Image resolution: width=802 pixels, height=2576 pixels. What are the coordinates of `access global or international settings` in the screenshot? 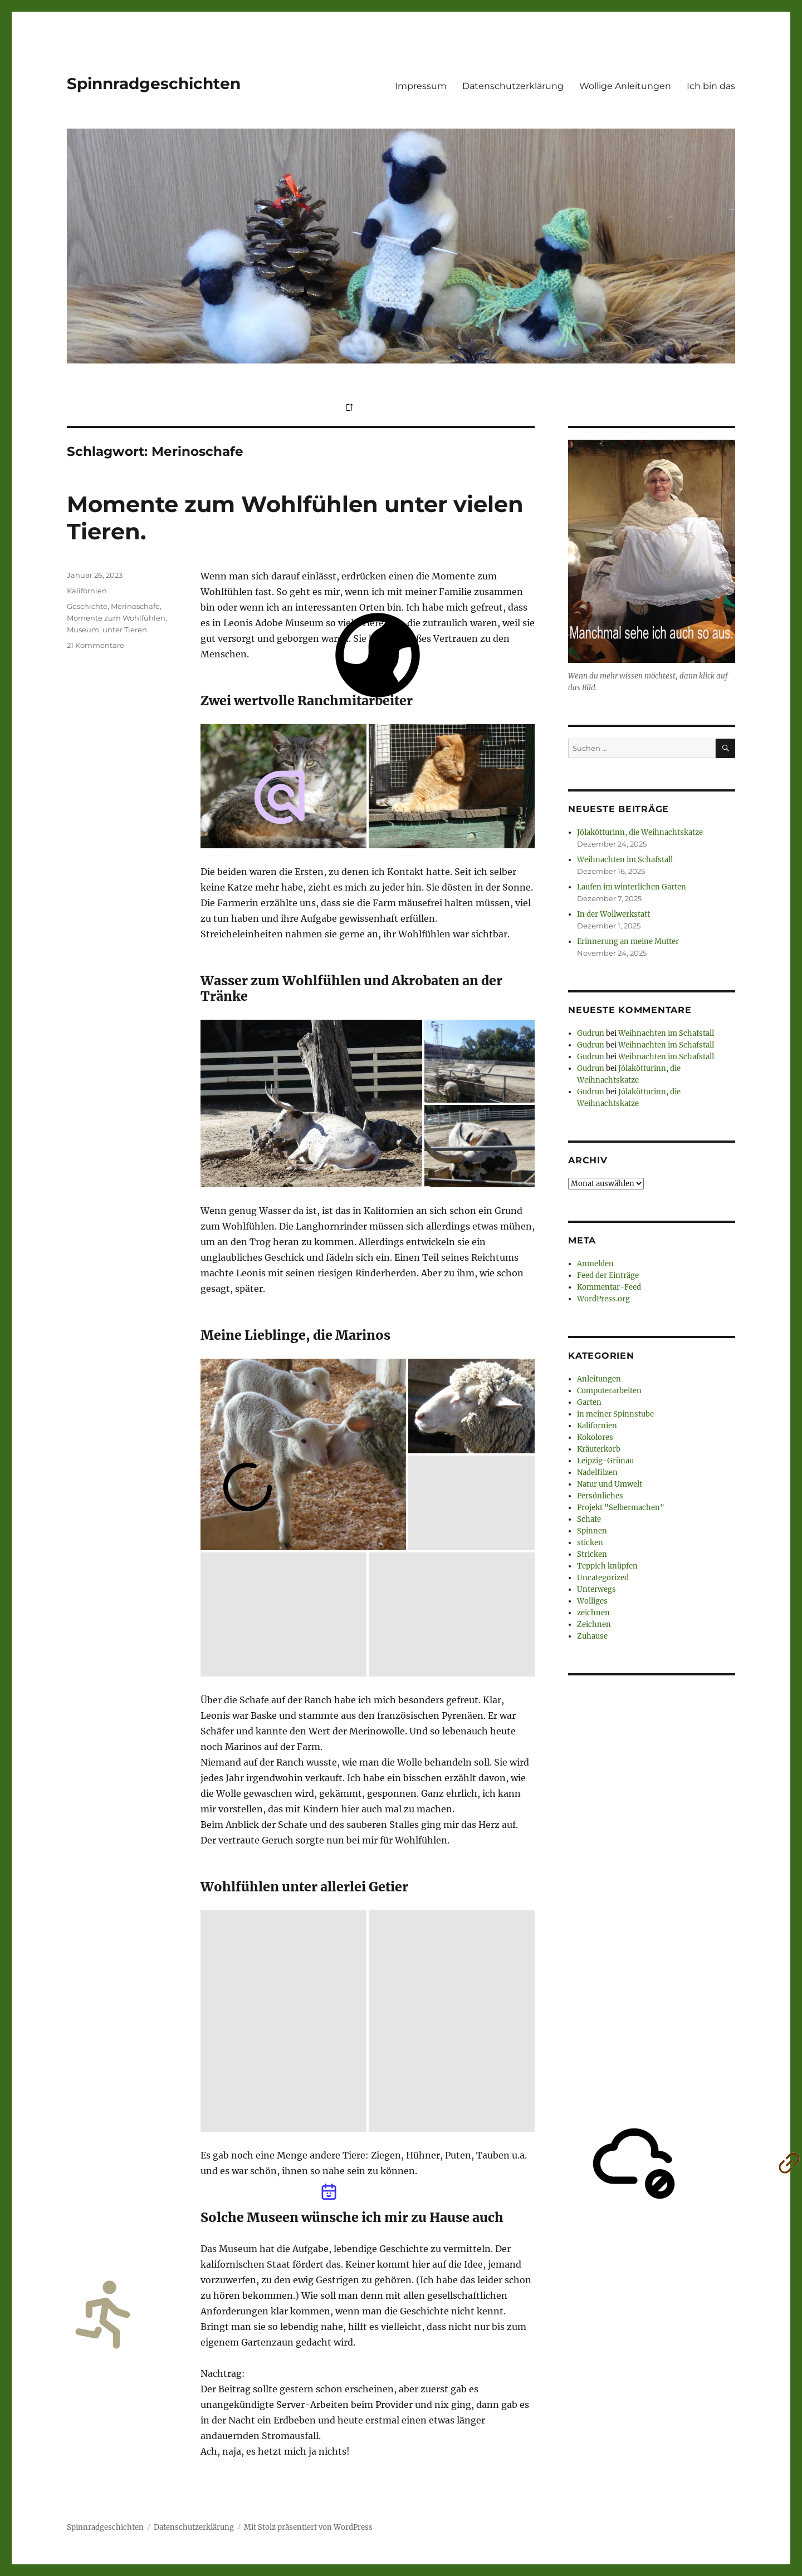 It's located at (378, 655).